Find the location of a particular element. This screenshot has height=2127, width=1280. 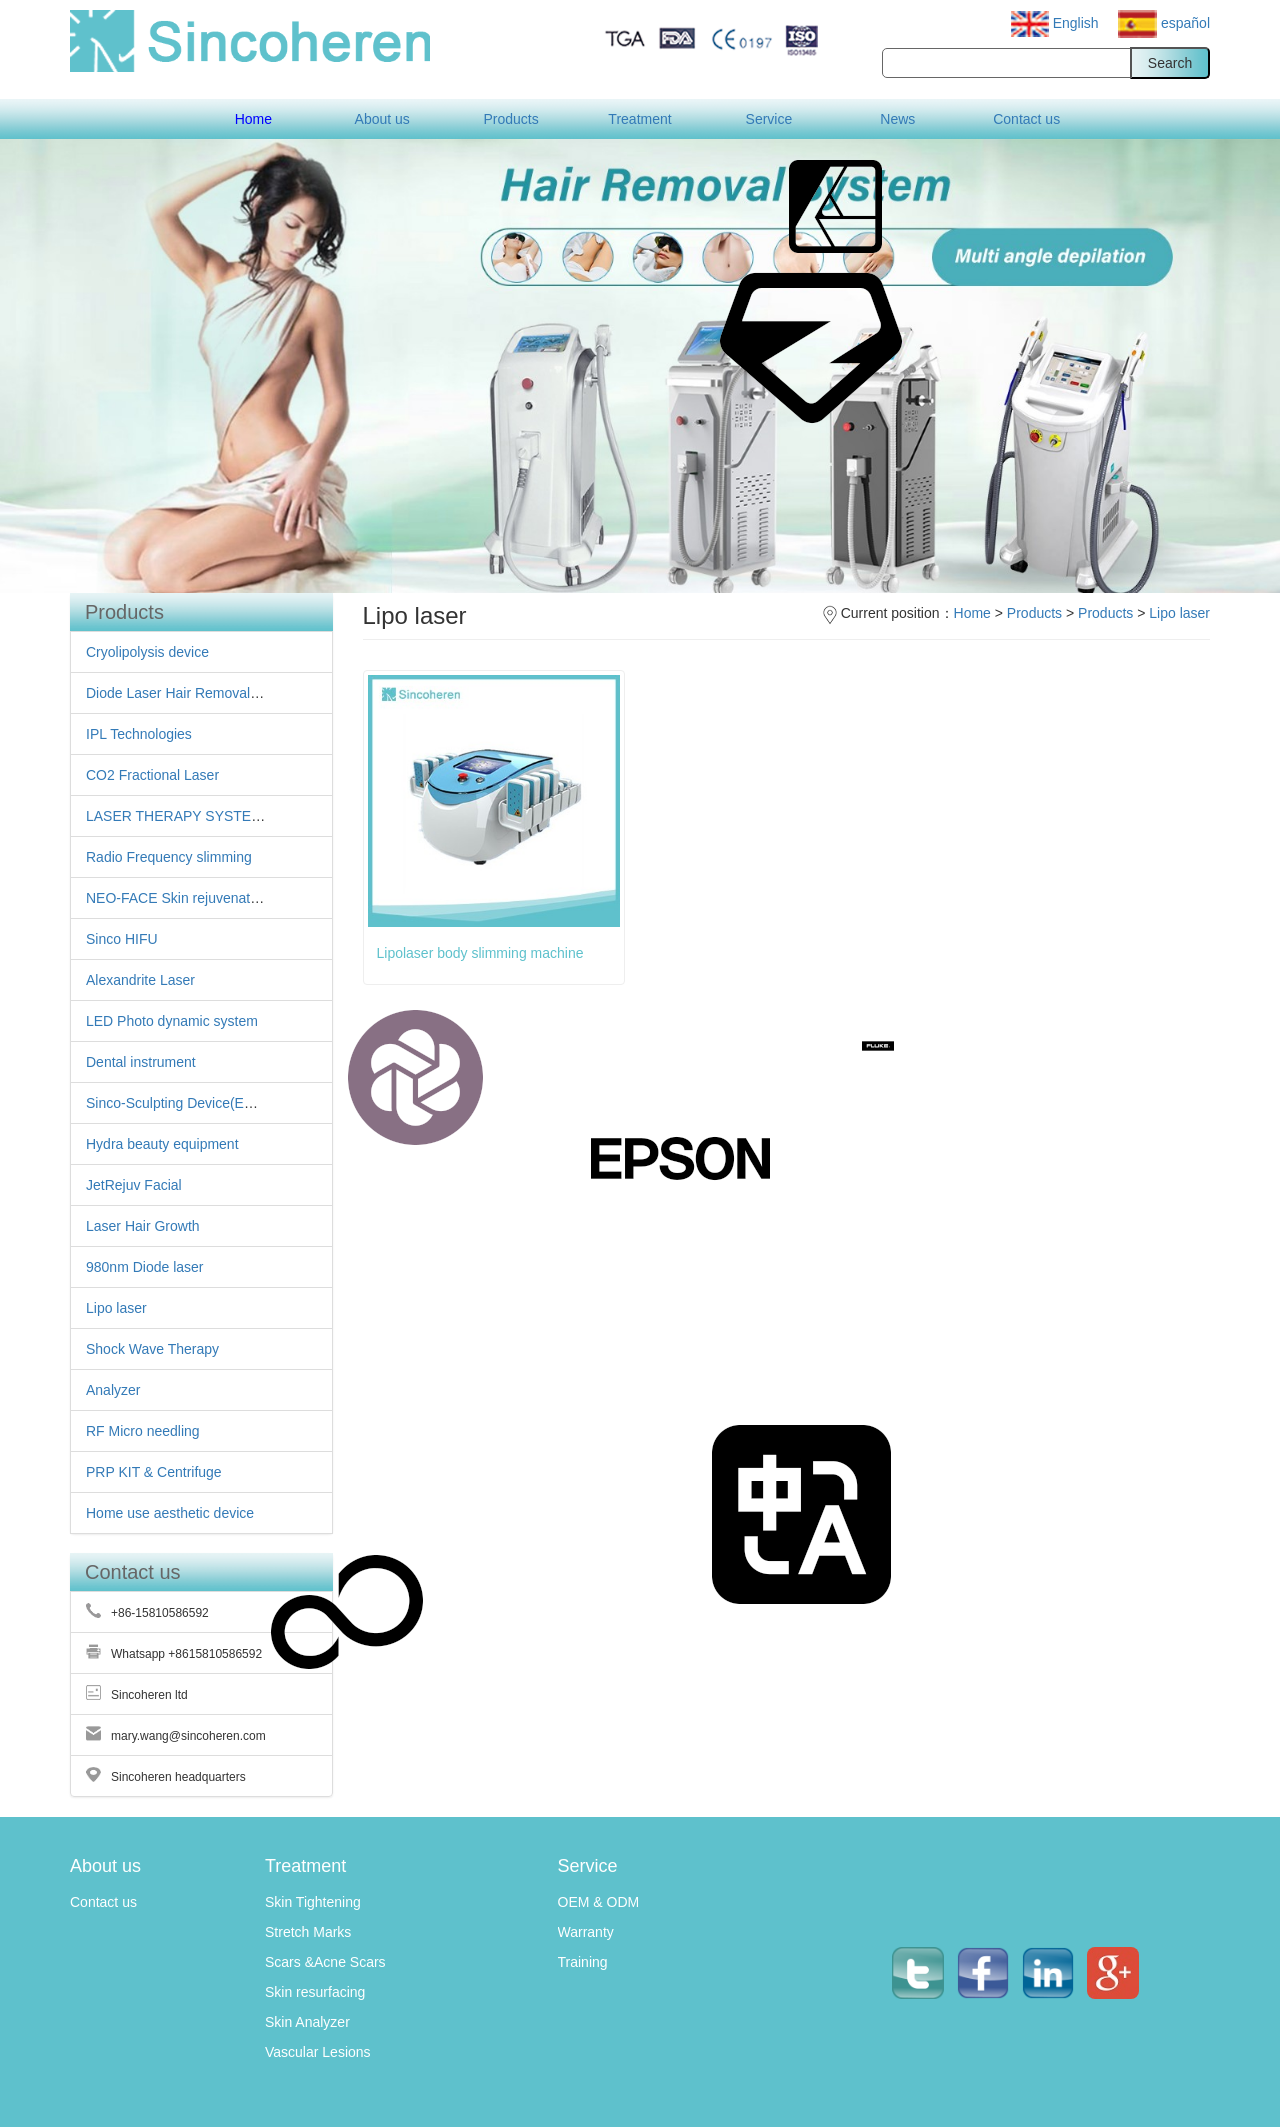

chromatic logo is located at coordinates (415, 1077).